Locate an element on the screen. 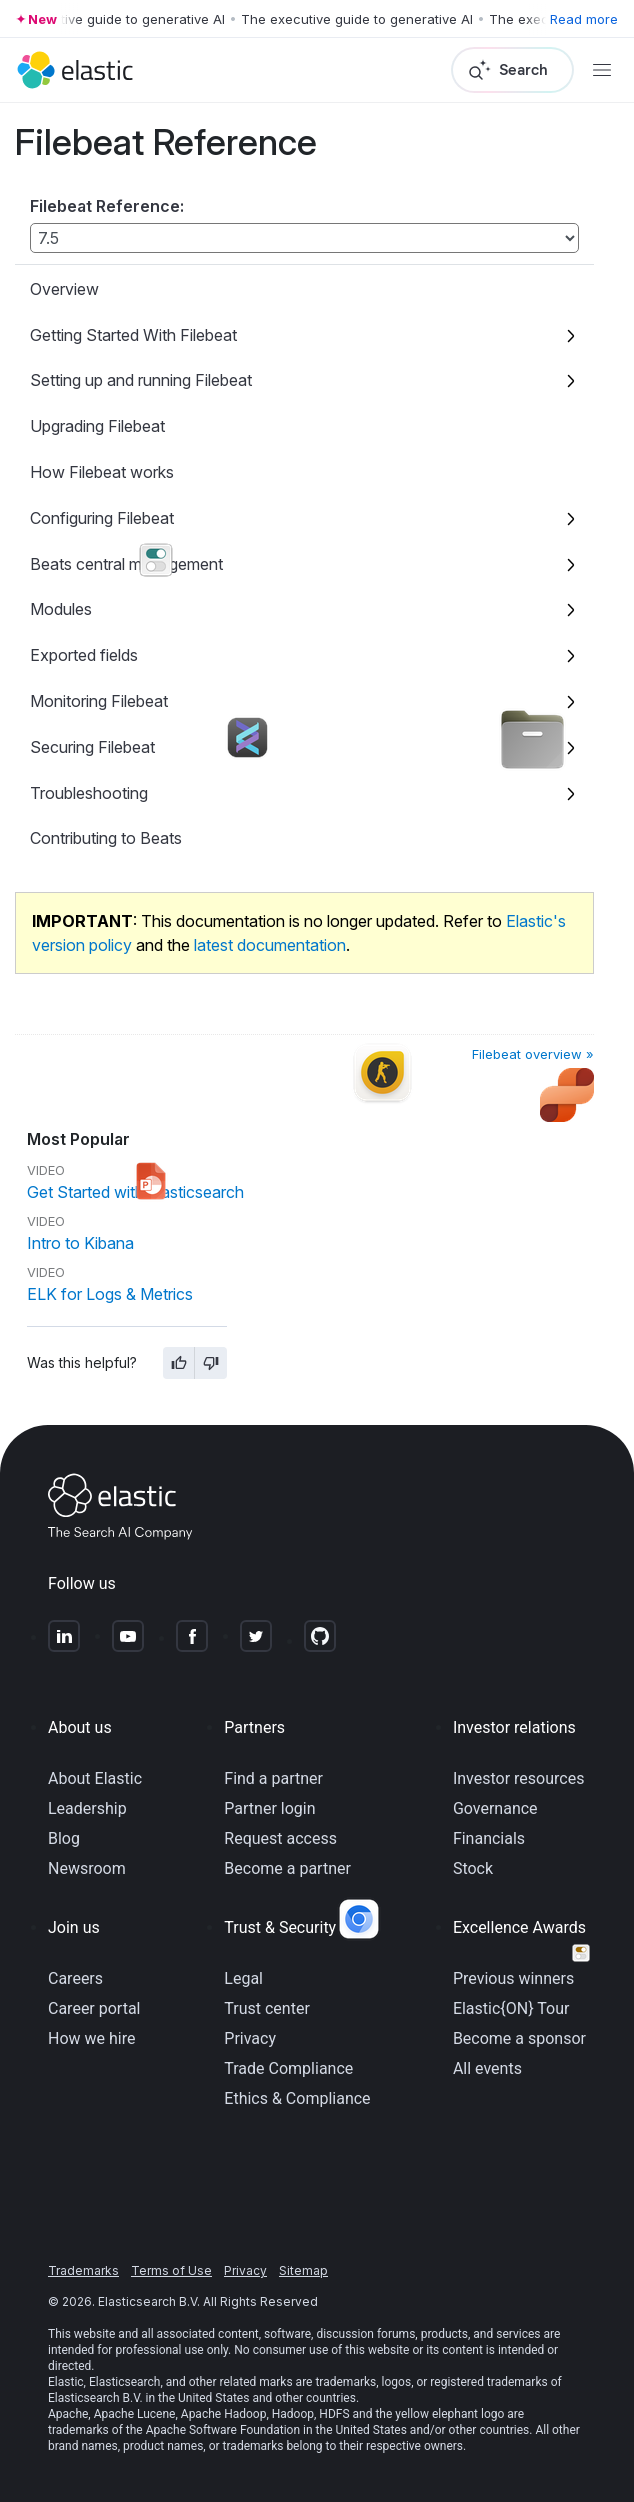 Image resolution: width=634 pixels, height=2502 pixels. open desktop preferences or settings is located at coordinates (156, 560).